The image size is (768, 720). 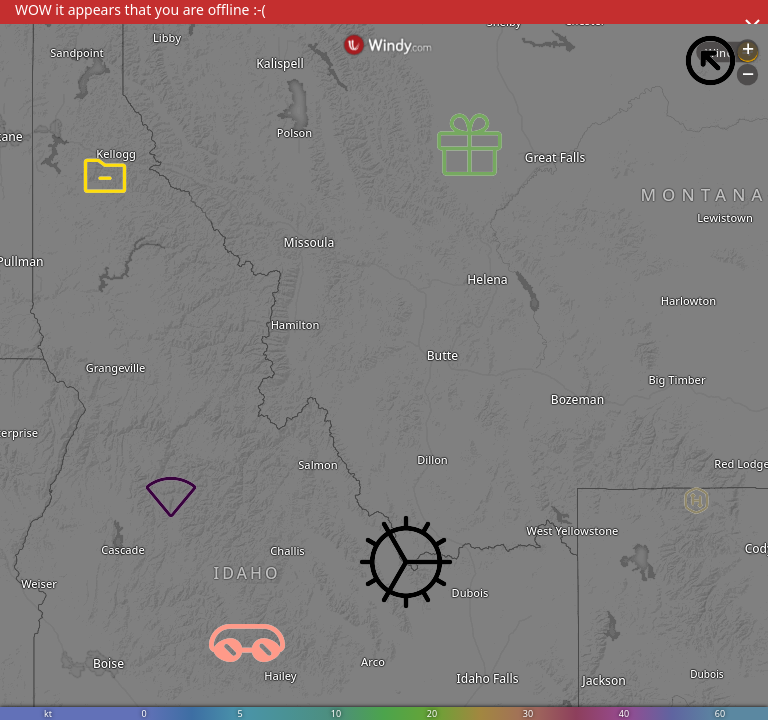 What do you see at coordinates (696, 500) in the screenshot?
I see `visit HackerRank coding platform` at bounding box center [696, 500].